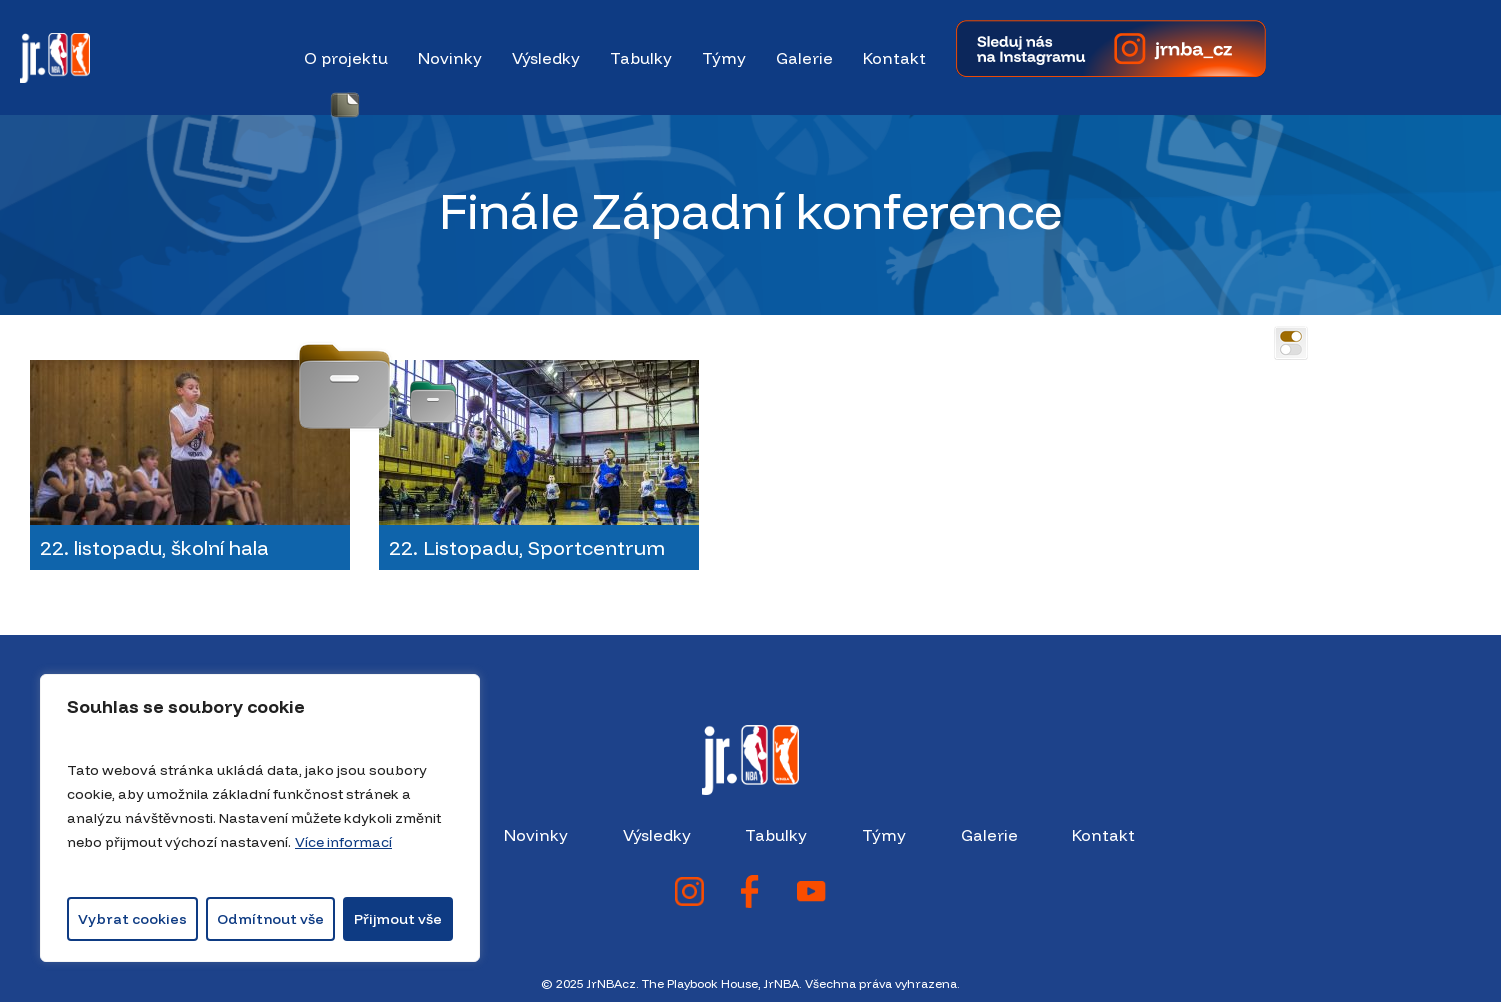 This screenshot has width=1501, height=1002. Describe the element at coordinates (1291, 343) in the screenshot. I see `open system tweaks or settings customization` at that location.